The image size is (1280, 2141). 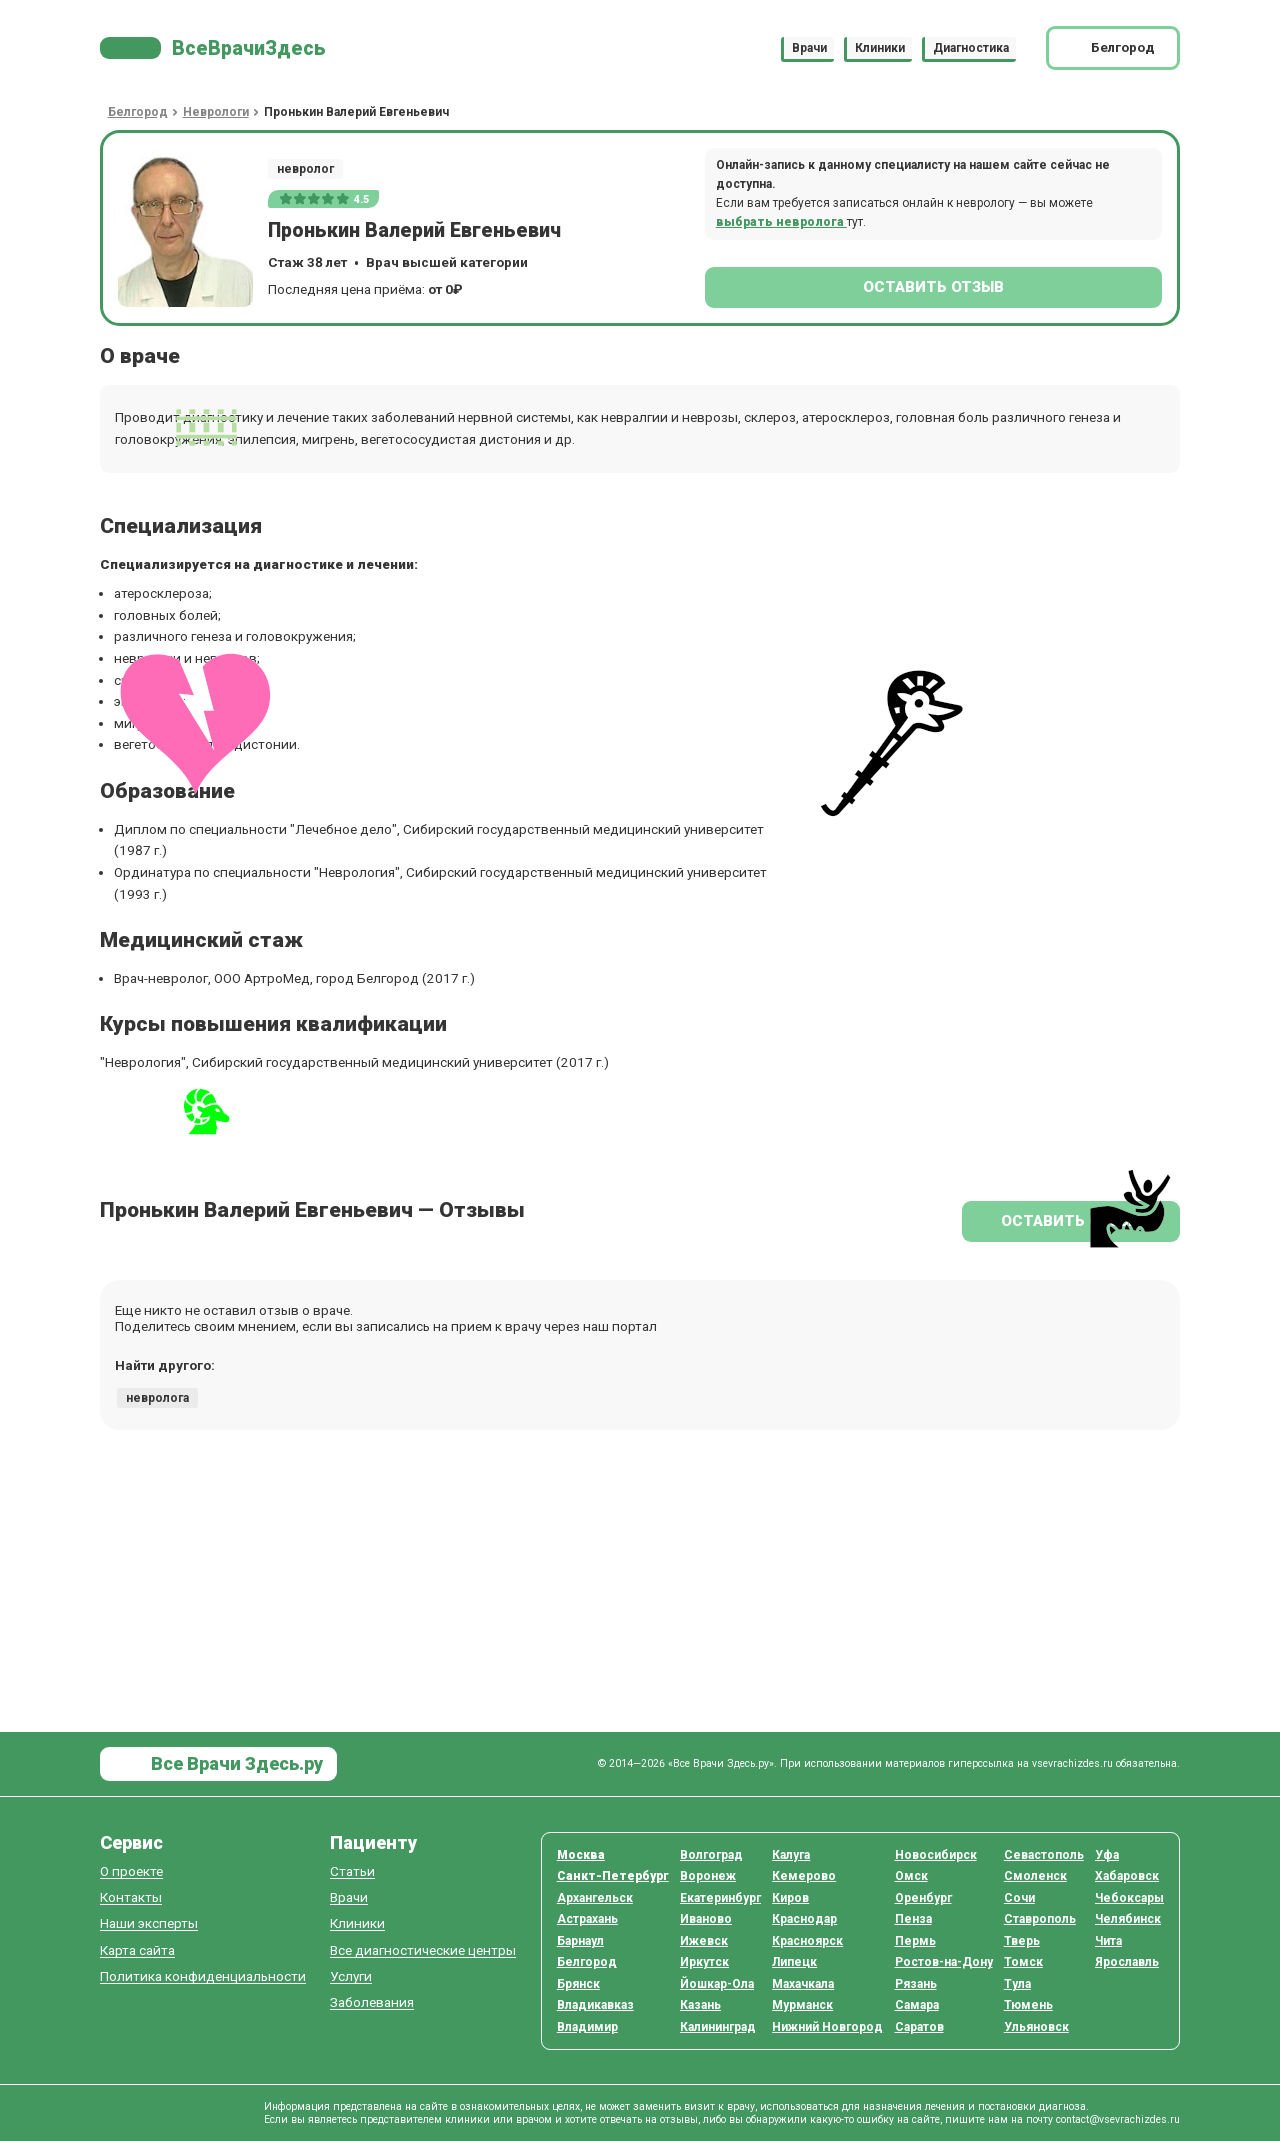 I want to click on view ram or aries zodiac sign, so click(x=206, y=1111).